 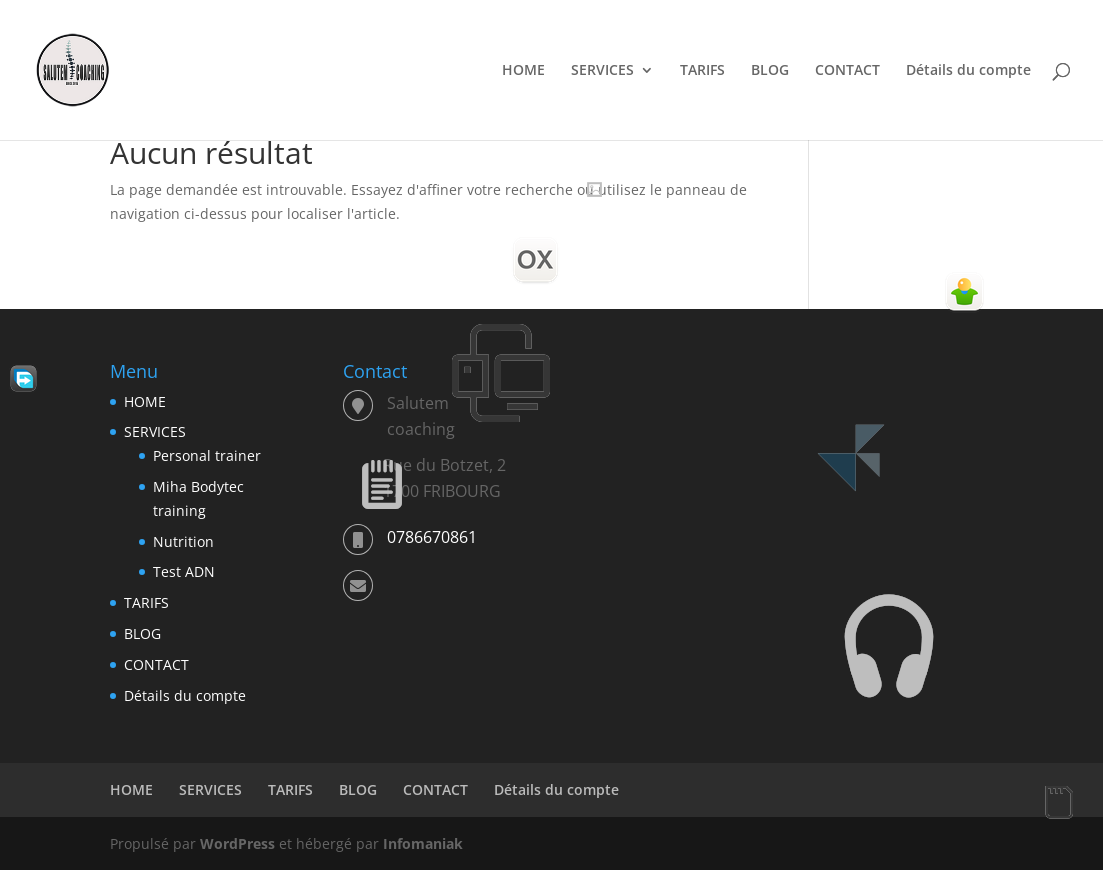 What do you see at coordinates (594, 189) in the screenshot?
I see `generic image file type indicator` at bounding box center [594, 189].